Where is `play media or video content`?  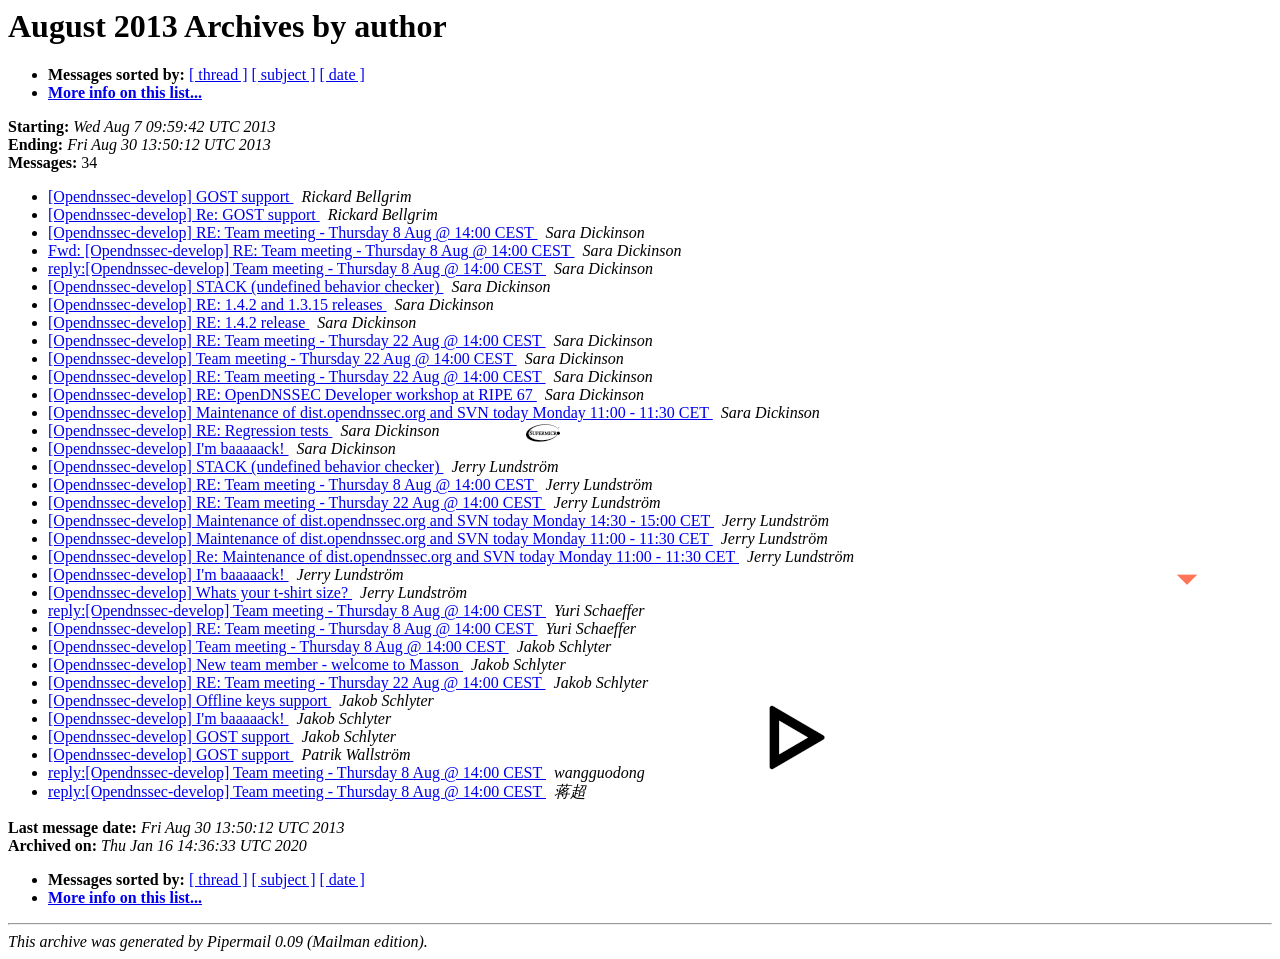 play media or video content is located at coordinates (793, 737).